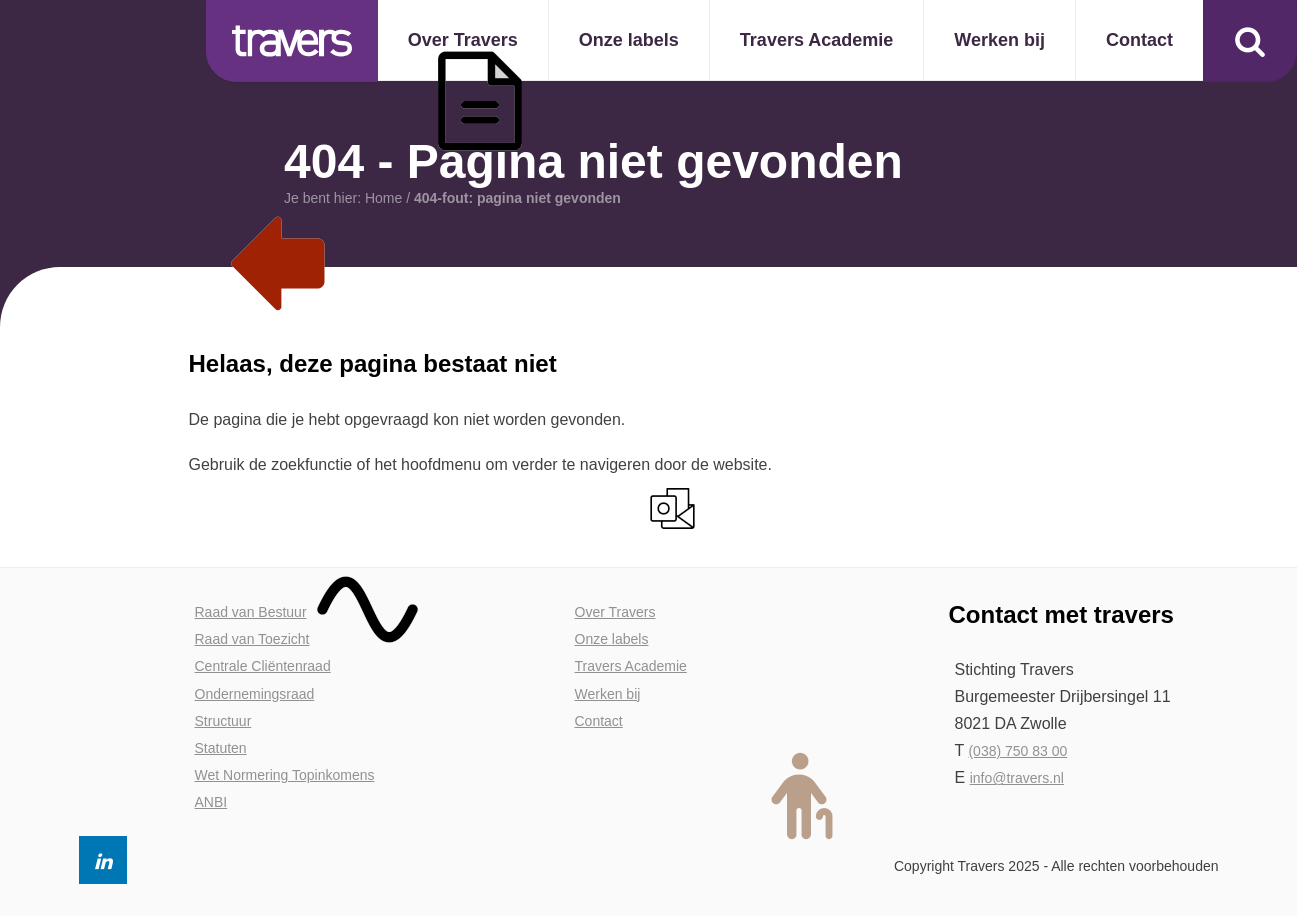  Describe the element at coordinates (480, 101) in the screenshot. I see `view document or text file` at that location.